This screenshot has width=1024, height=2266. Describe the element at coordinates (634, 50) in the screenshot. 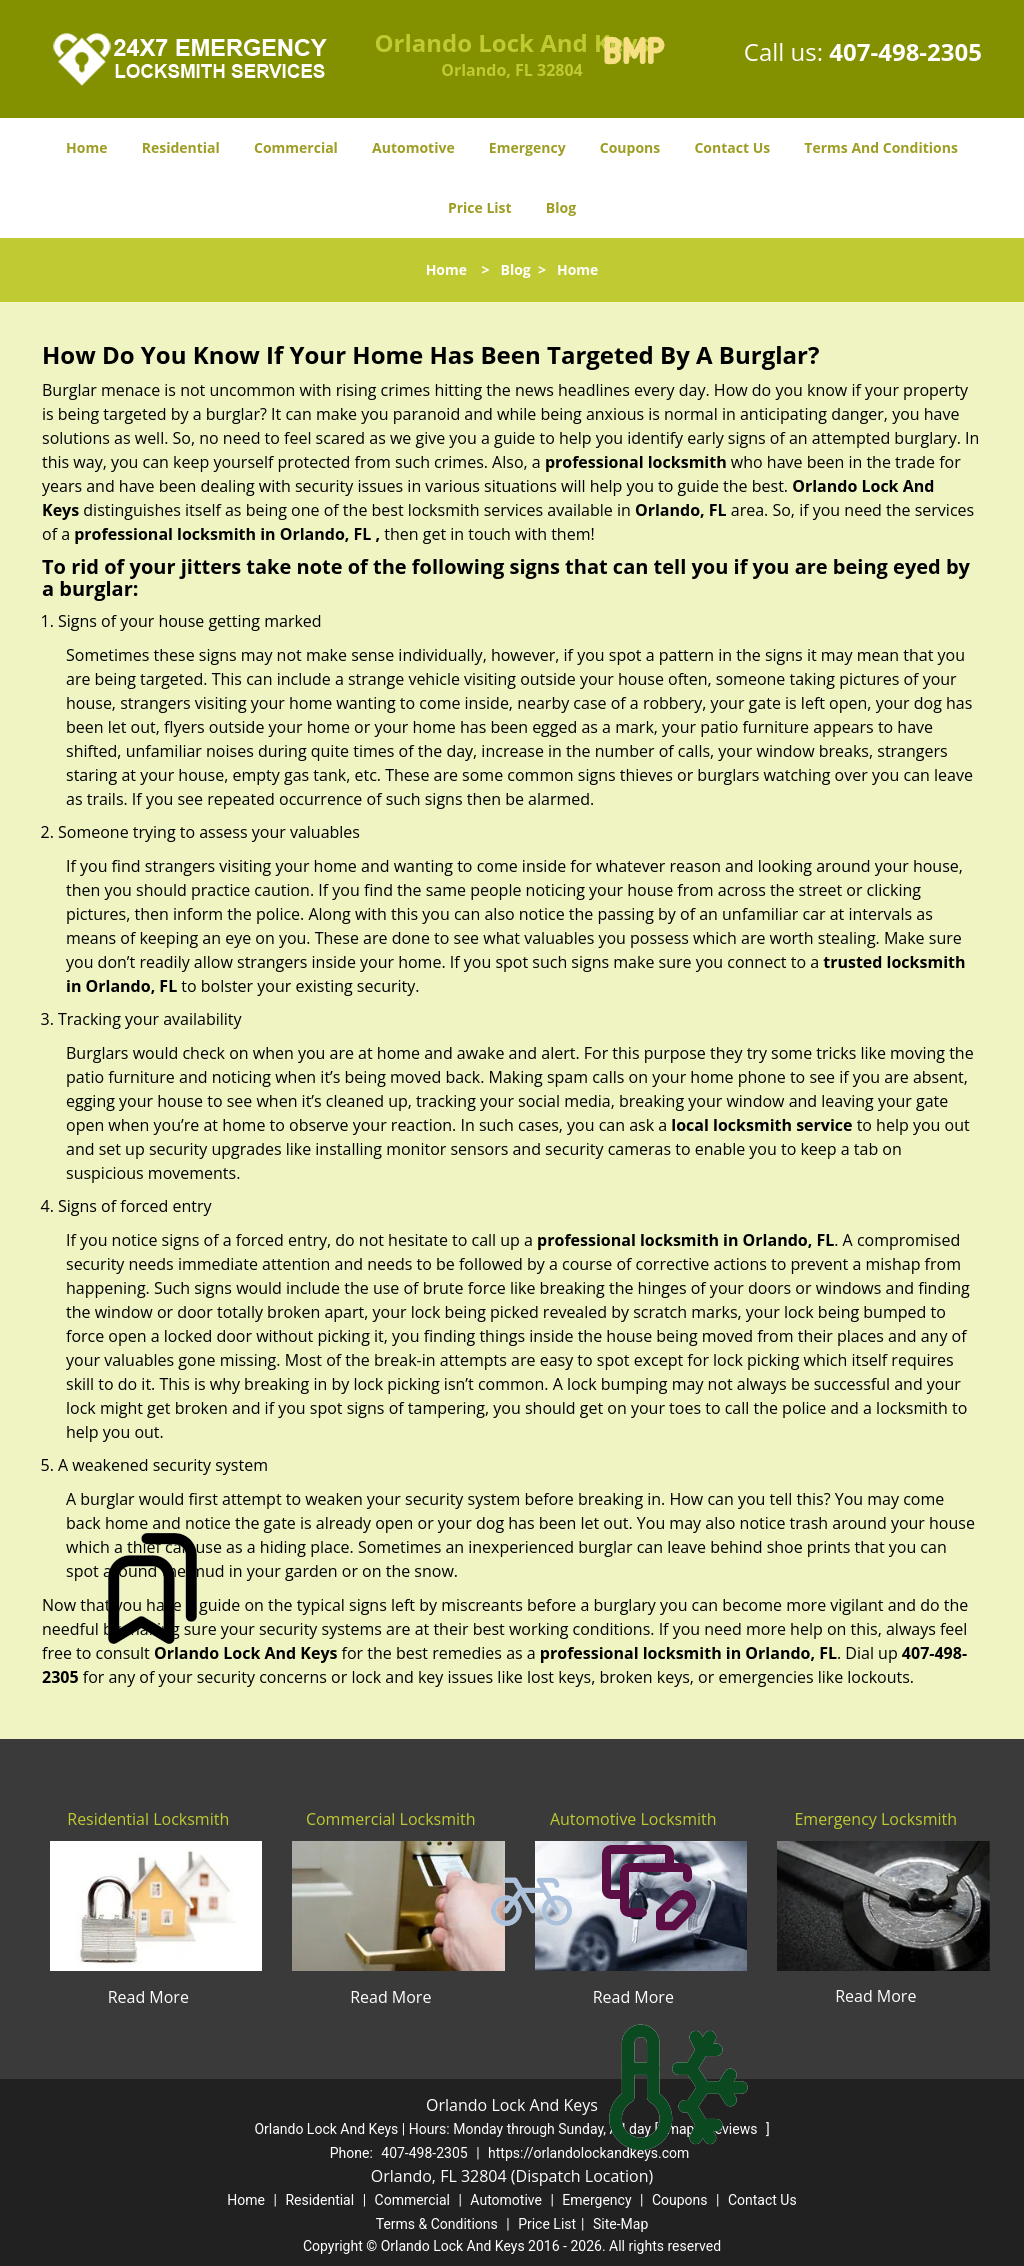

I see `indicates a BMP image file format` at that location.